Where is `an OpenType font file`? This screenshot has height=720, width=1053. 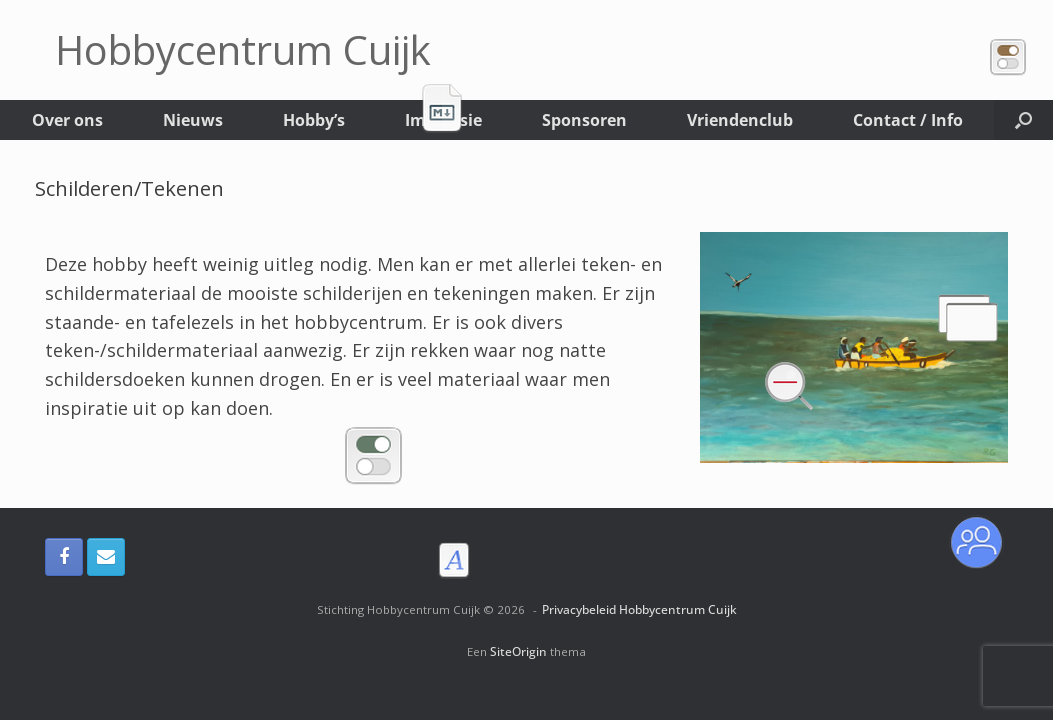
an OpenType font file is located at coordinates (454, 560).